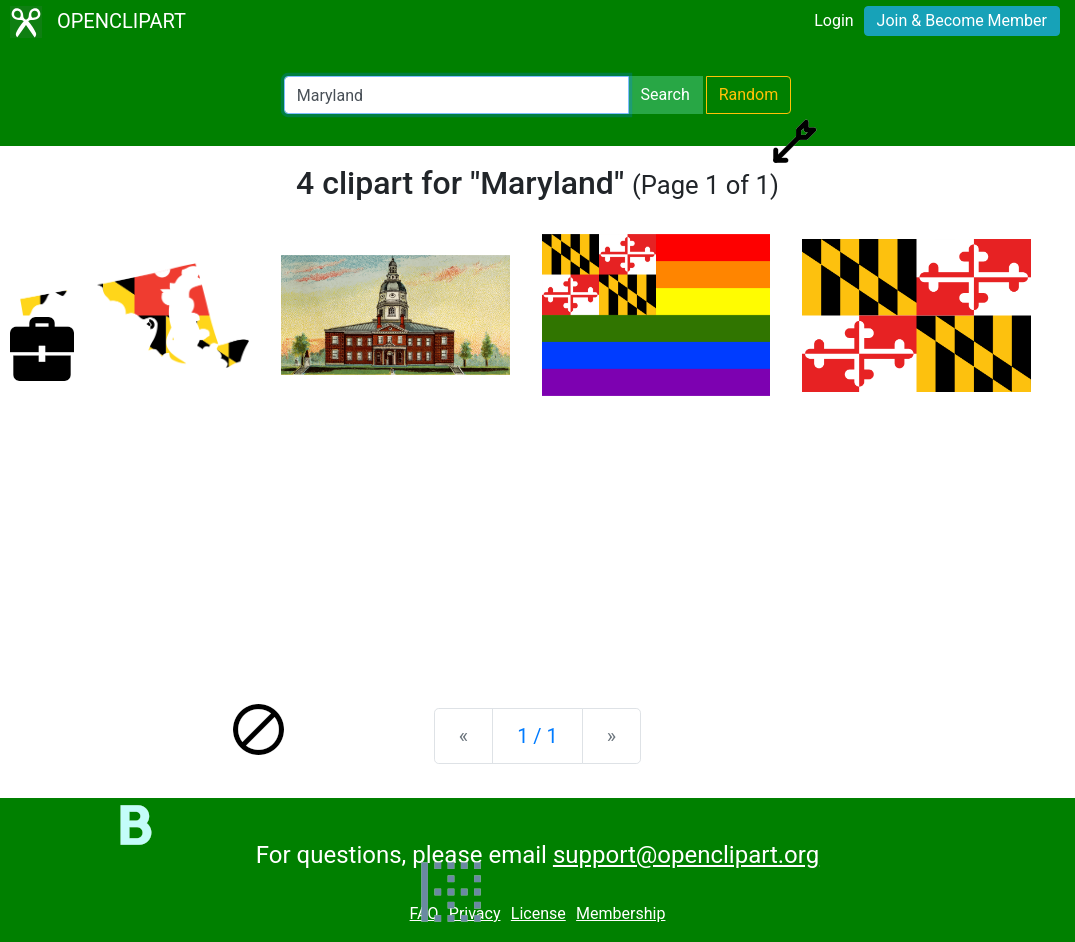  I want to click on apply border to left edge only, so click(451, 892).